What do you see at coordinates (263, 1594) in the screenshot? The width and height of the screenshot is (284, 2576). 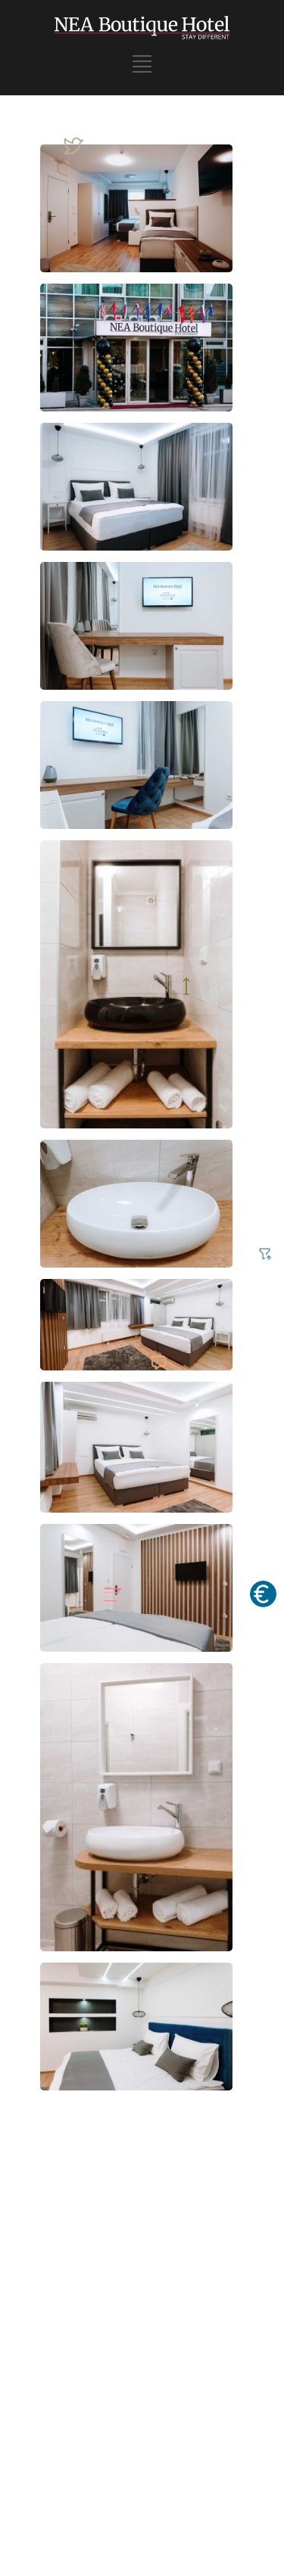 I see `view euro currency or pricing` at bounding box center [263, 1594].